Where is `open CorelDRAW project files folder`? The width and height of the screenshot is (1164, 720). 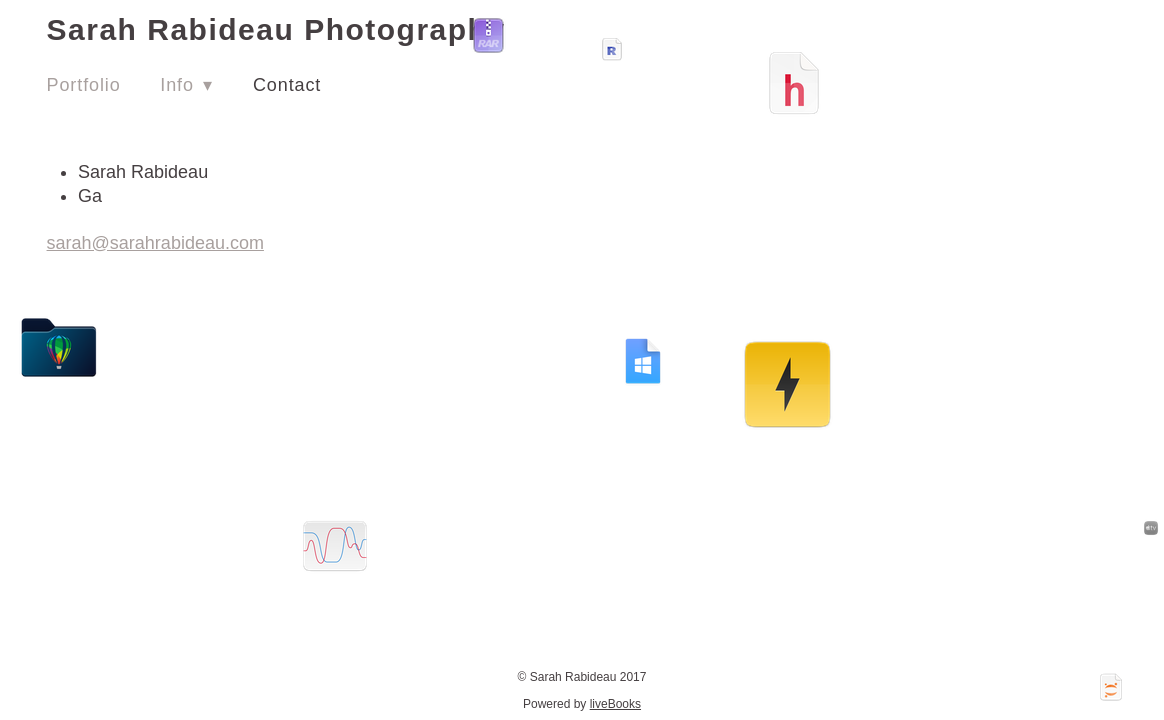 open CorelDRAW project files folder is located at coordinates (58, 349).